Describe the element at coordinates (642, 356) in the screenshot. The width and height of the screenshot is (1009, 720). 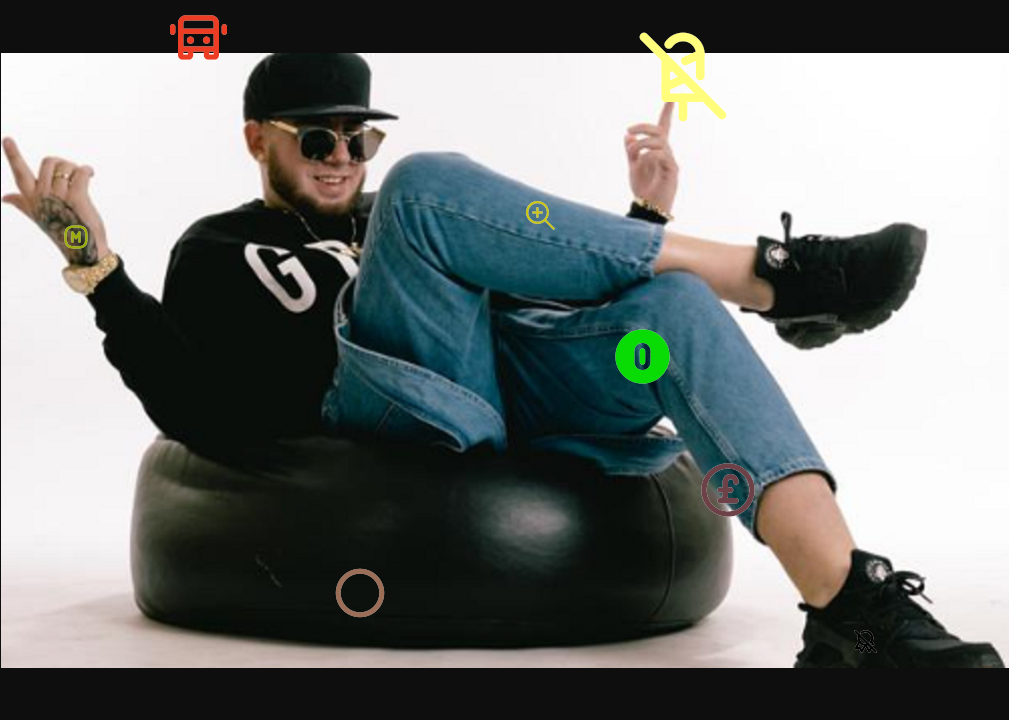
I see `indicates zero items or notifications` at that location.